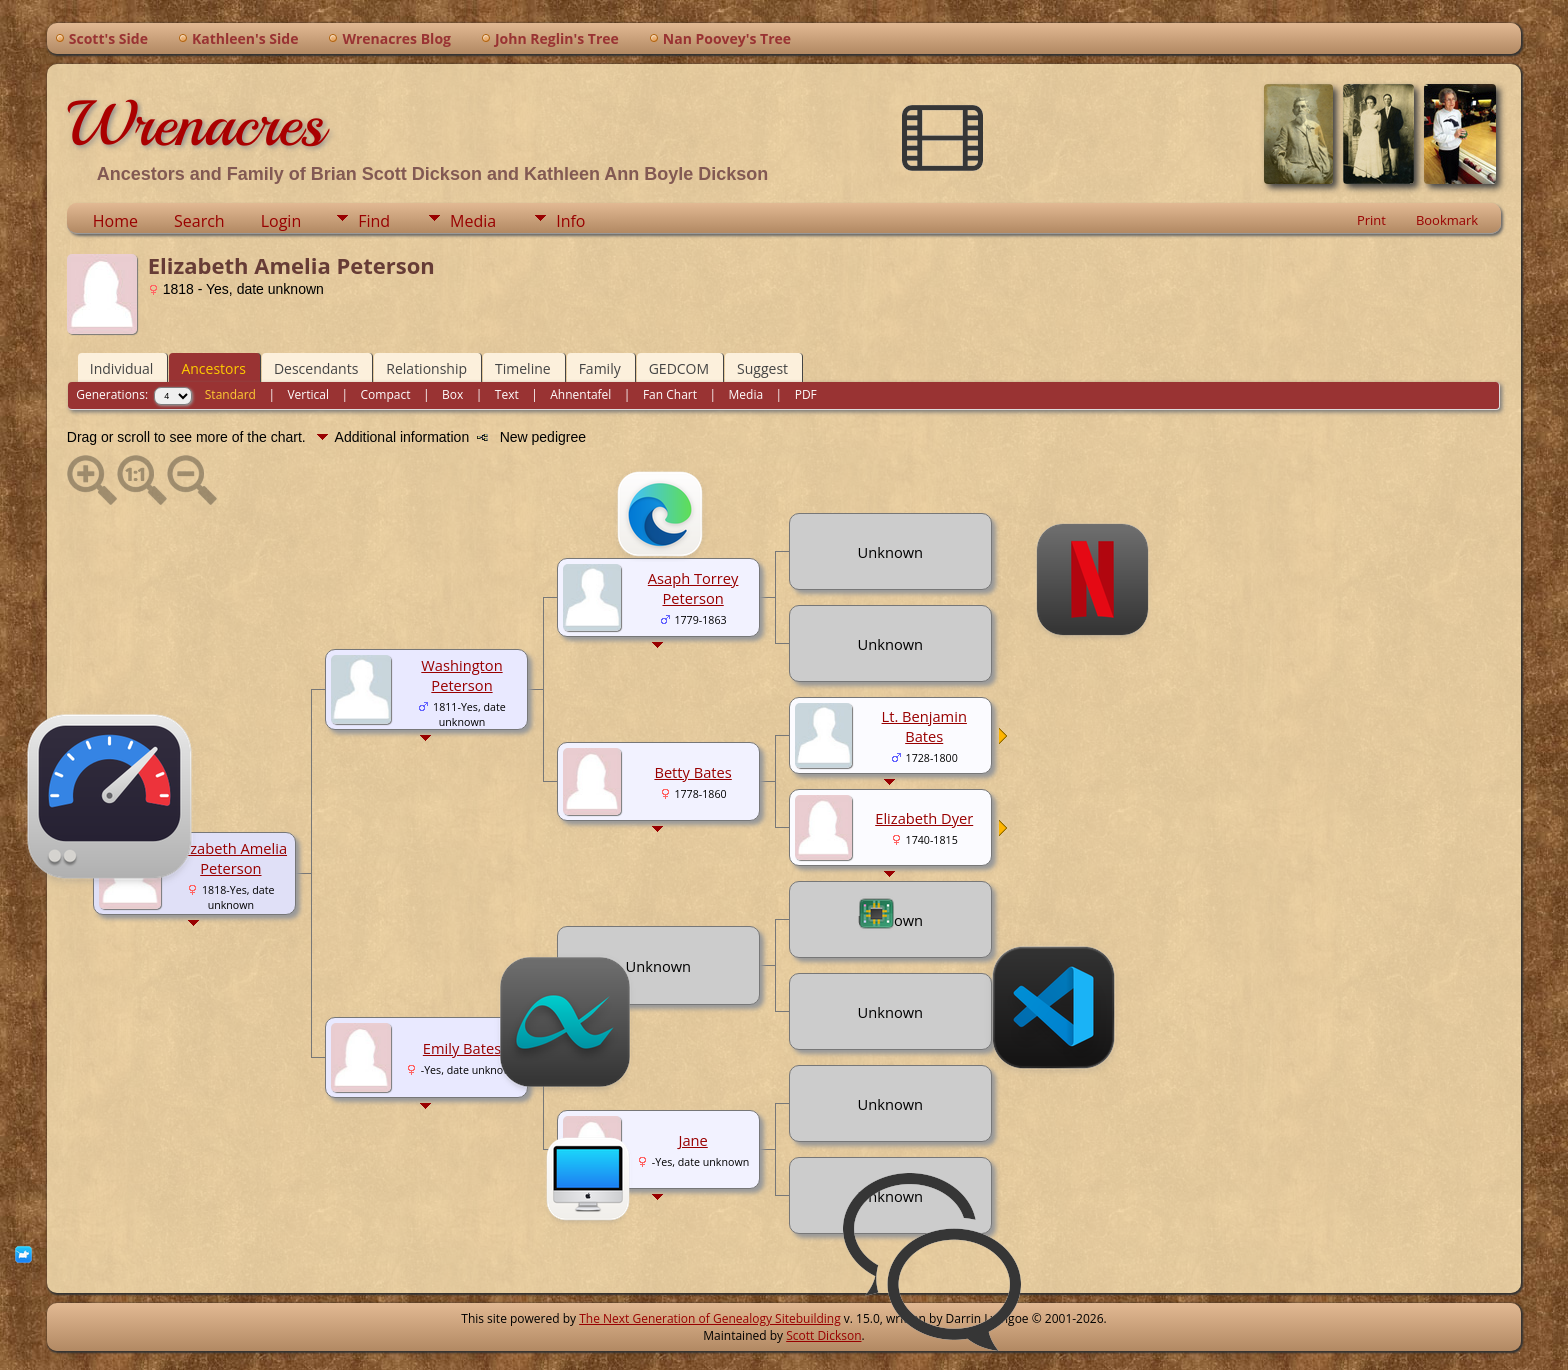  What do you see at coordinates (932, 1262) in the screenshot?
I see `open messaging or chat application` at bounding box center [932, 1262].